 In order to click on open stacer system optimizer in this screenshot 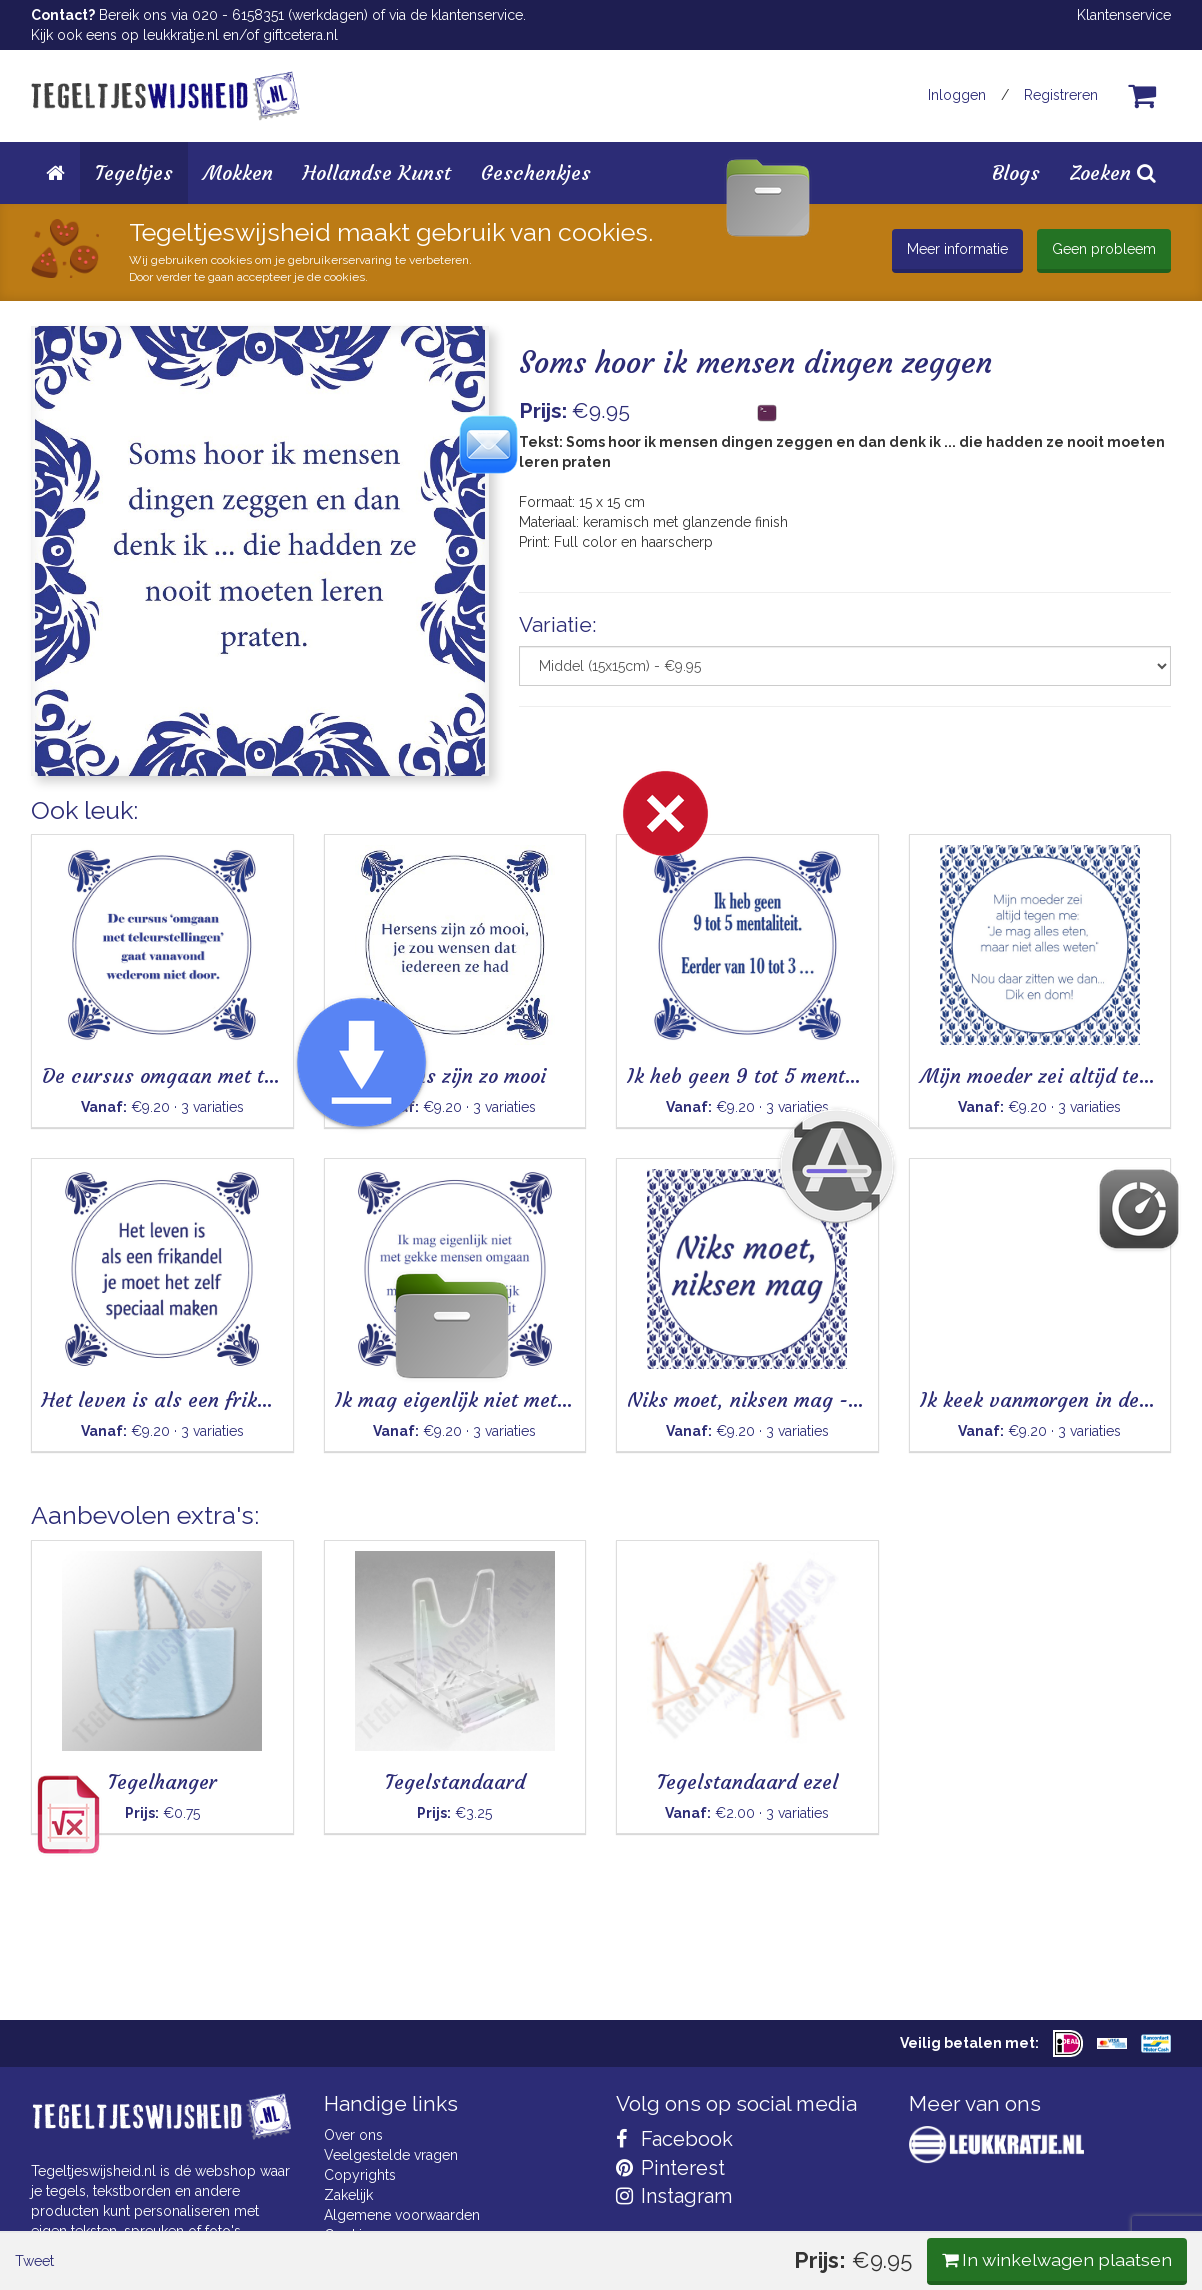, I will do `click(1139, 1209)`.